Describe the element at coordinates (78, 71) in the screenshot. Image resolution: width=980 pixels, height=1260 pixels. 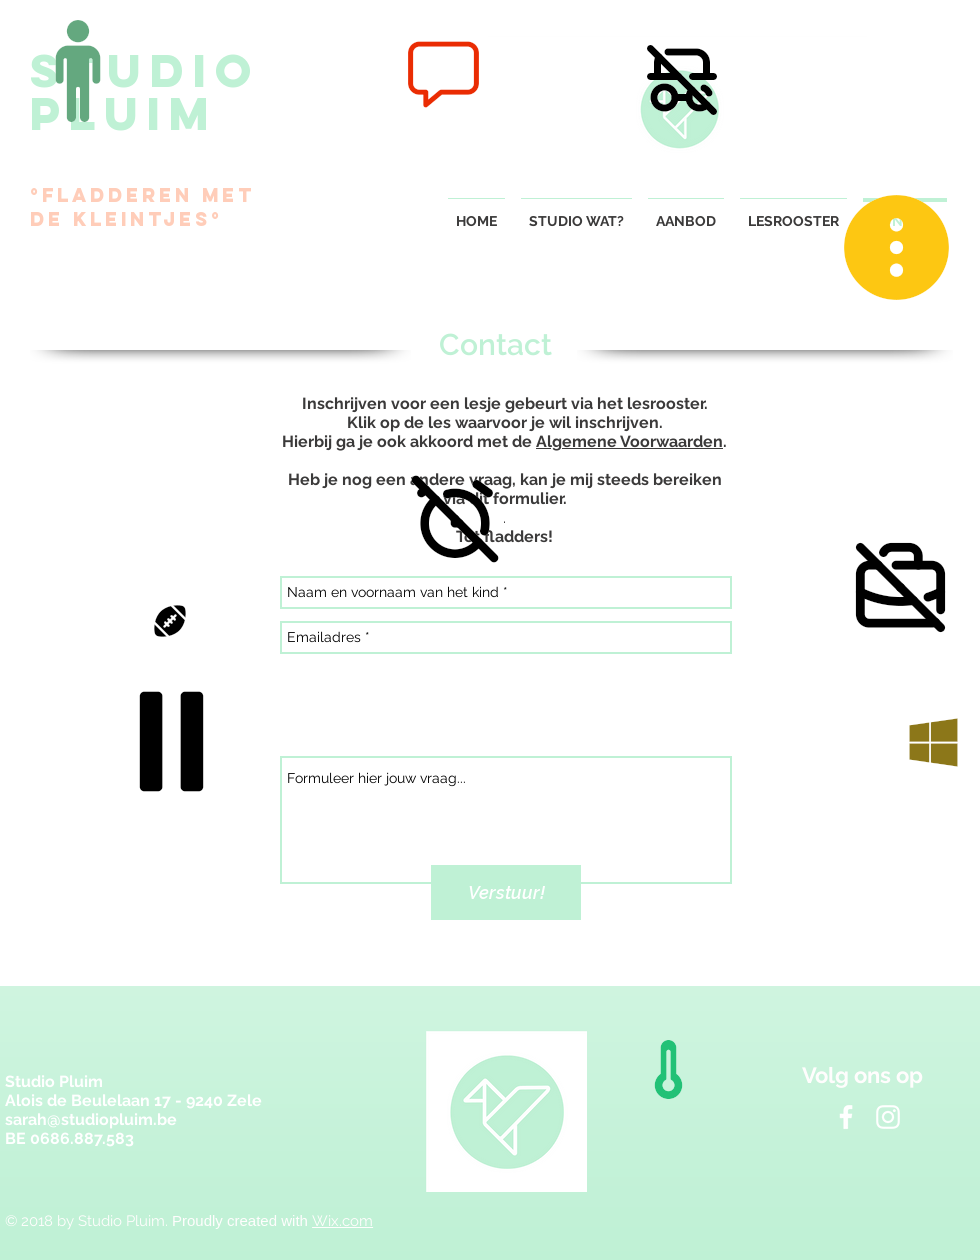
I see `indicates male gender or restroom` at that location.